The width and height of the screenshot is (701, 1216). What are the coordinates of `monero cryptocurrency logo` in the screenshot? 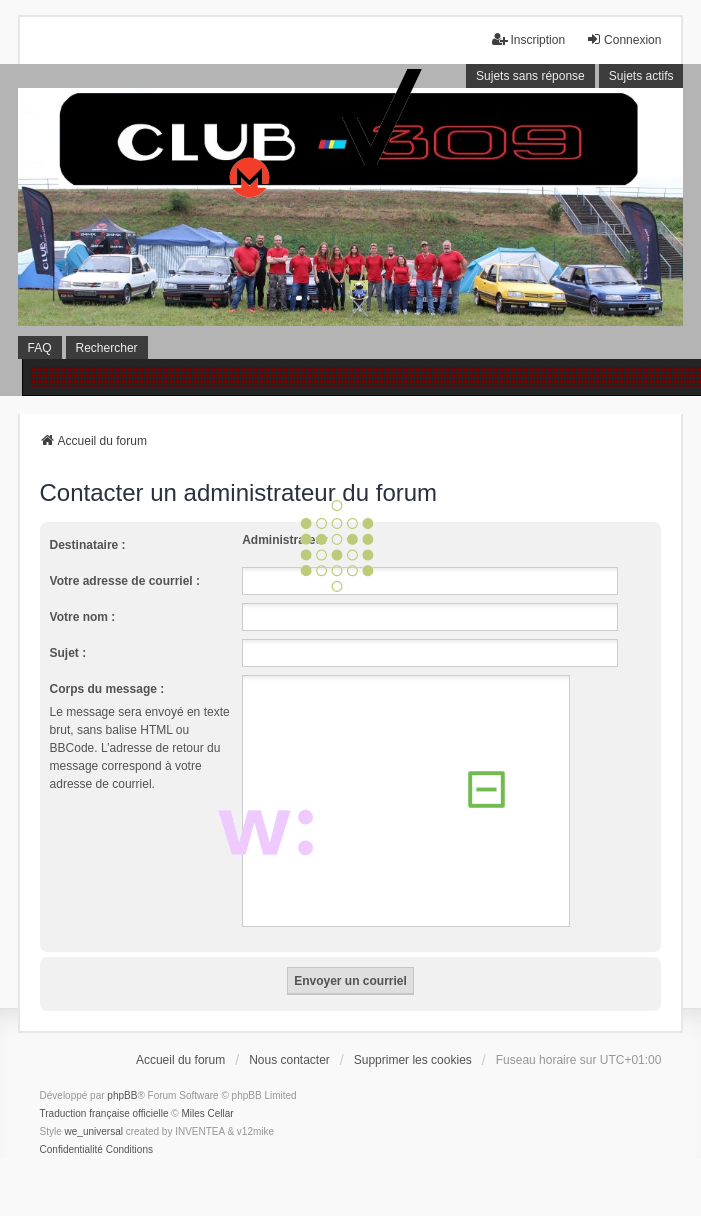 It's located at (249, 177).